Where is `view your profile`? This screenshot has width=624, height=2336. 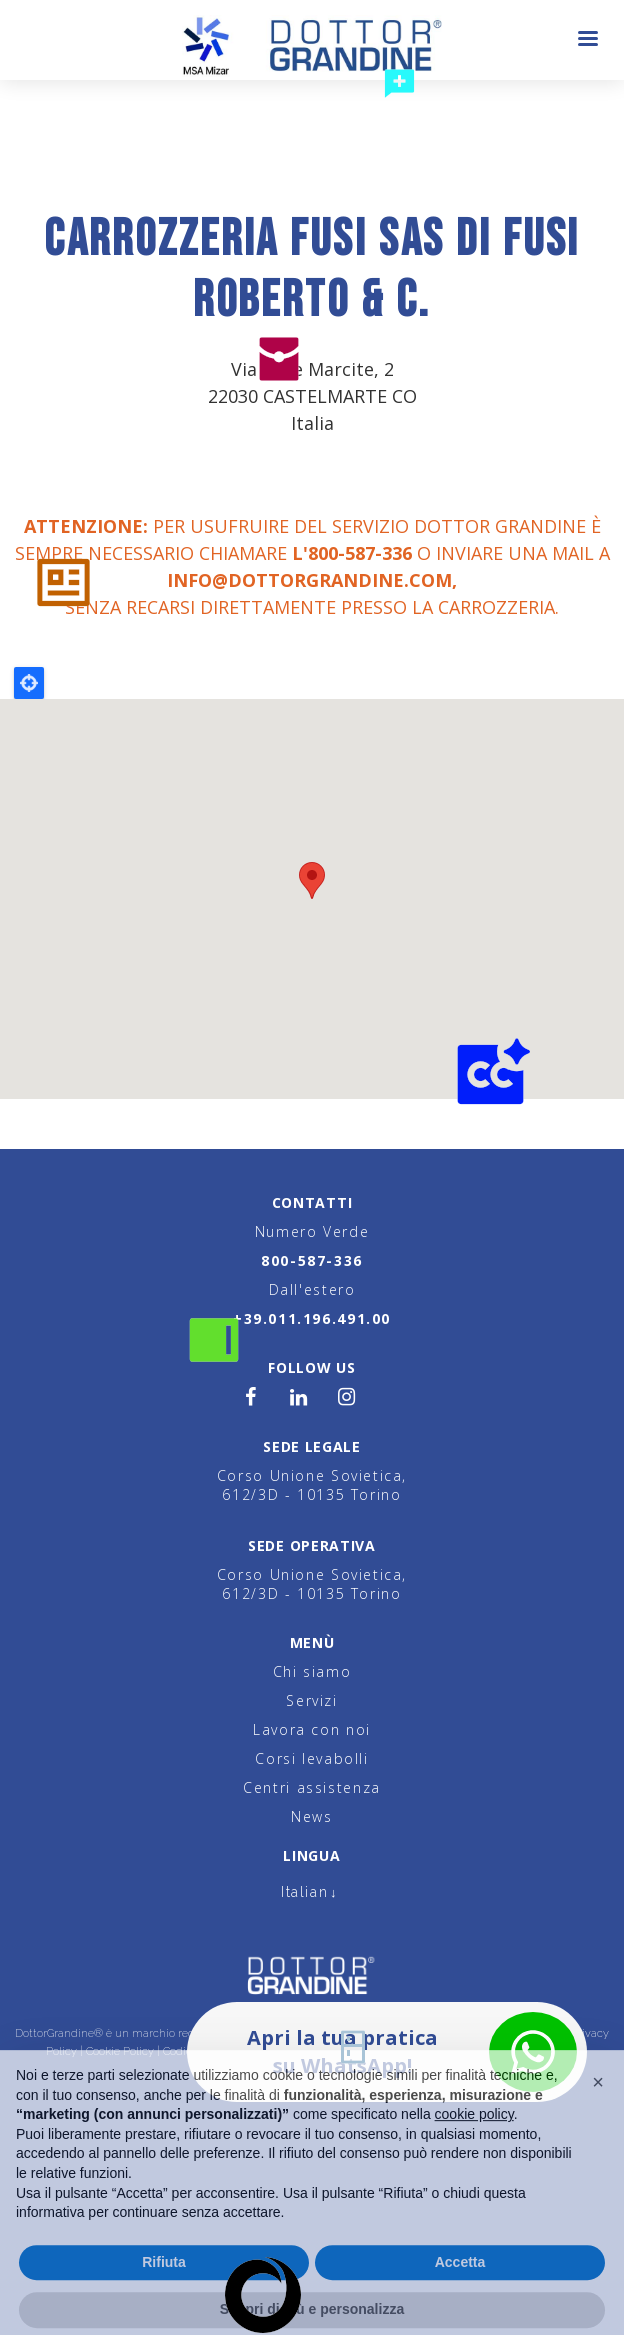
view your profile is located at coordinates (63, 582).